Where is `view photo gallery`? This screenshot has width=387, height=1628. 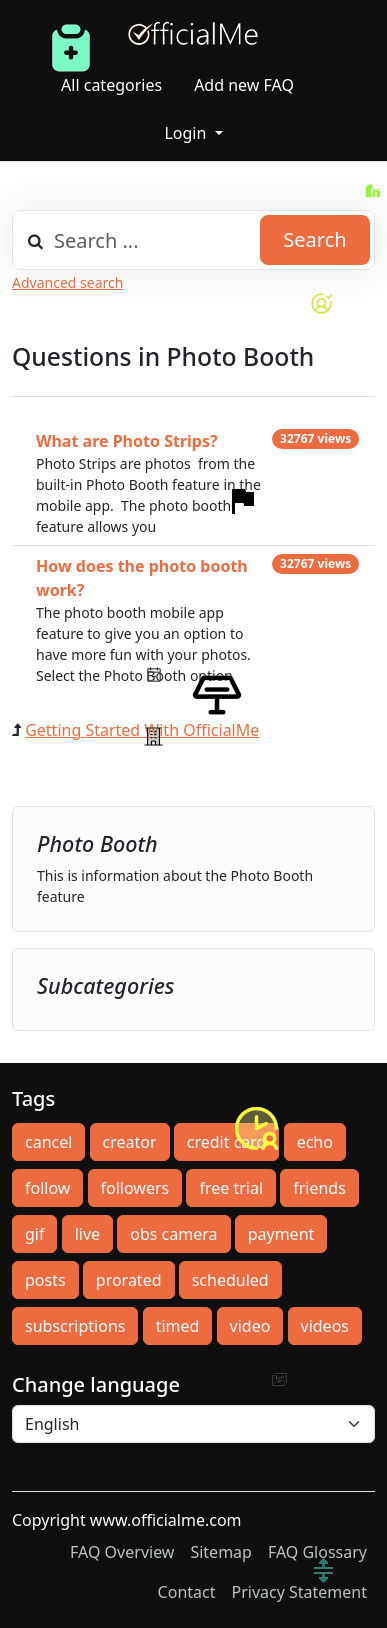 view photo gallery is located at coordinates (279, 1379).